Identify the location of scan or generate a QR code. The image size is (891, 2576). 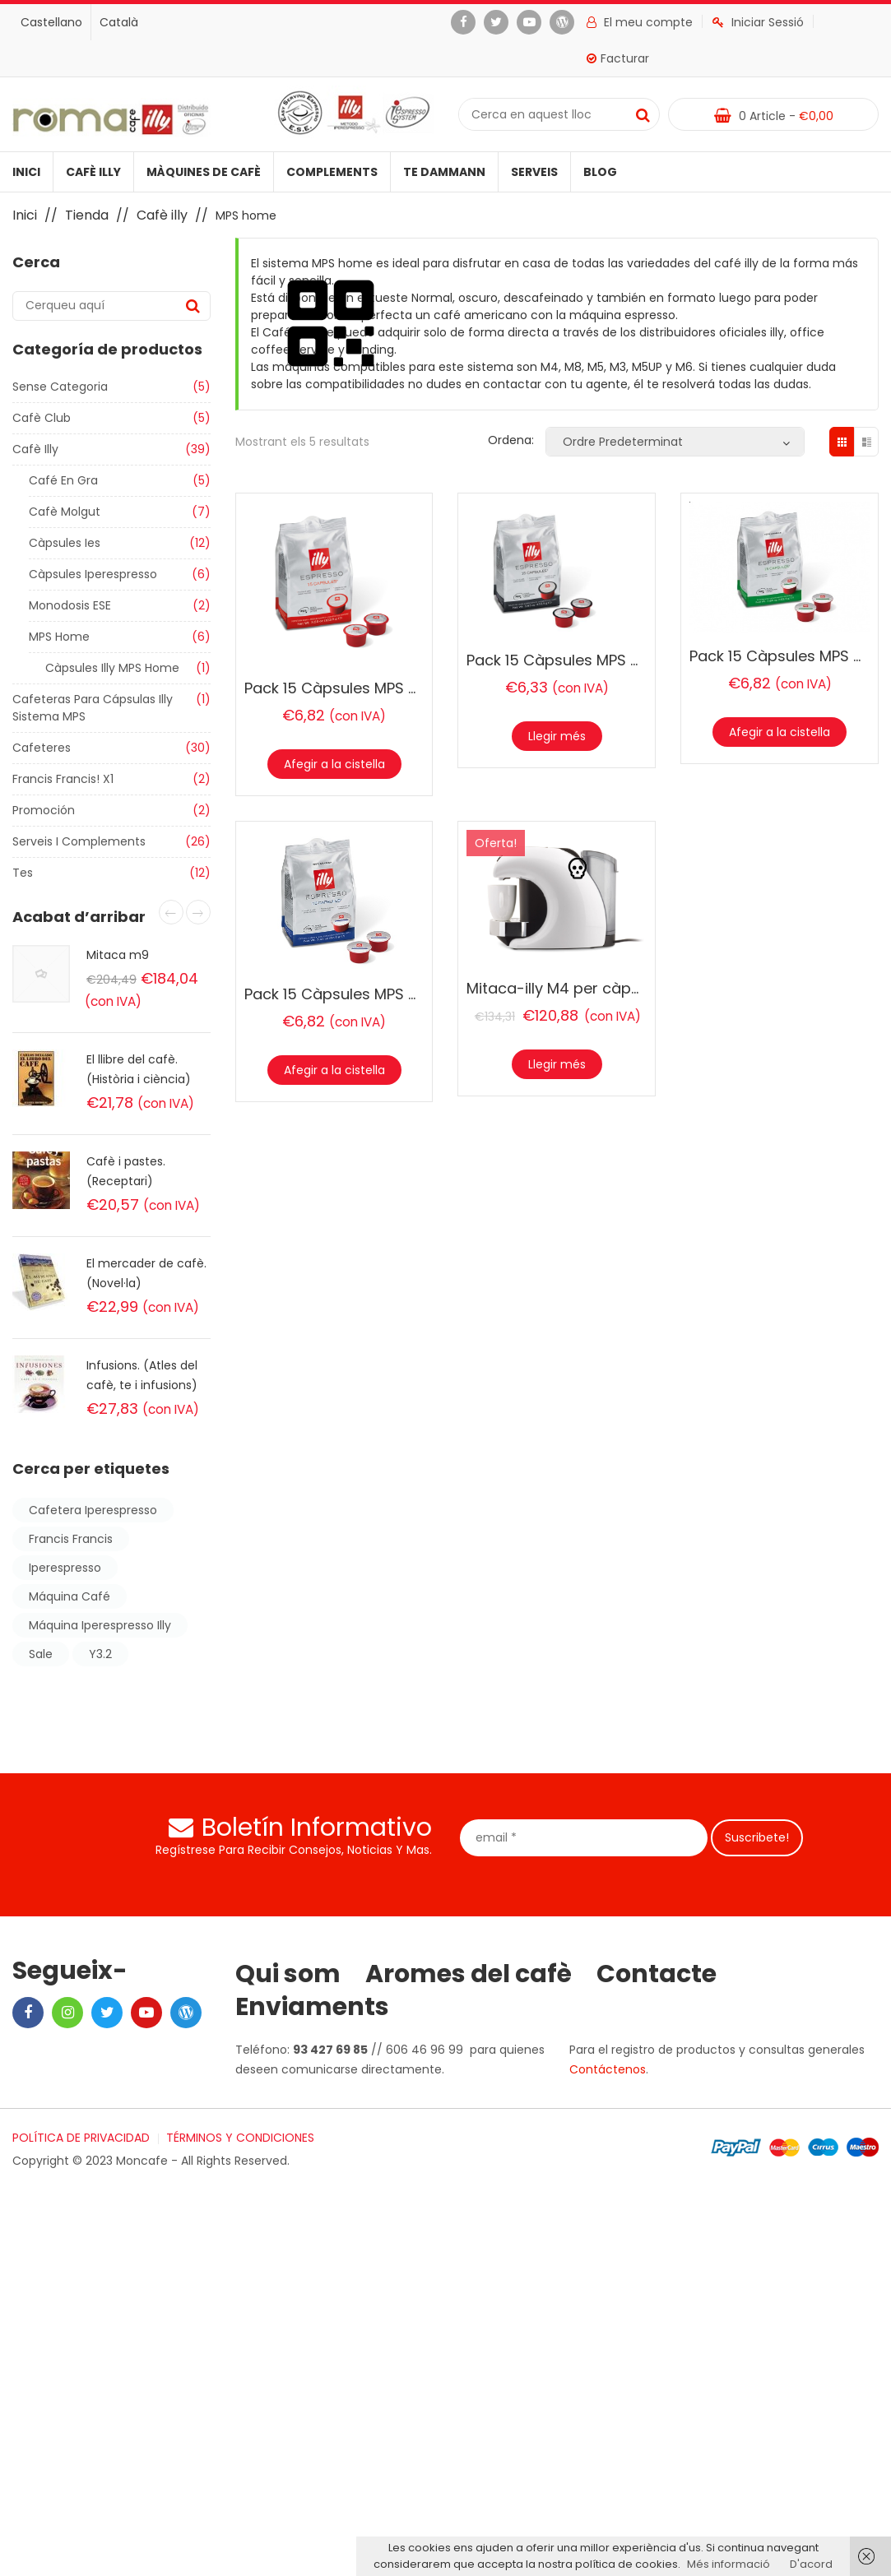
(331, 323).